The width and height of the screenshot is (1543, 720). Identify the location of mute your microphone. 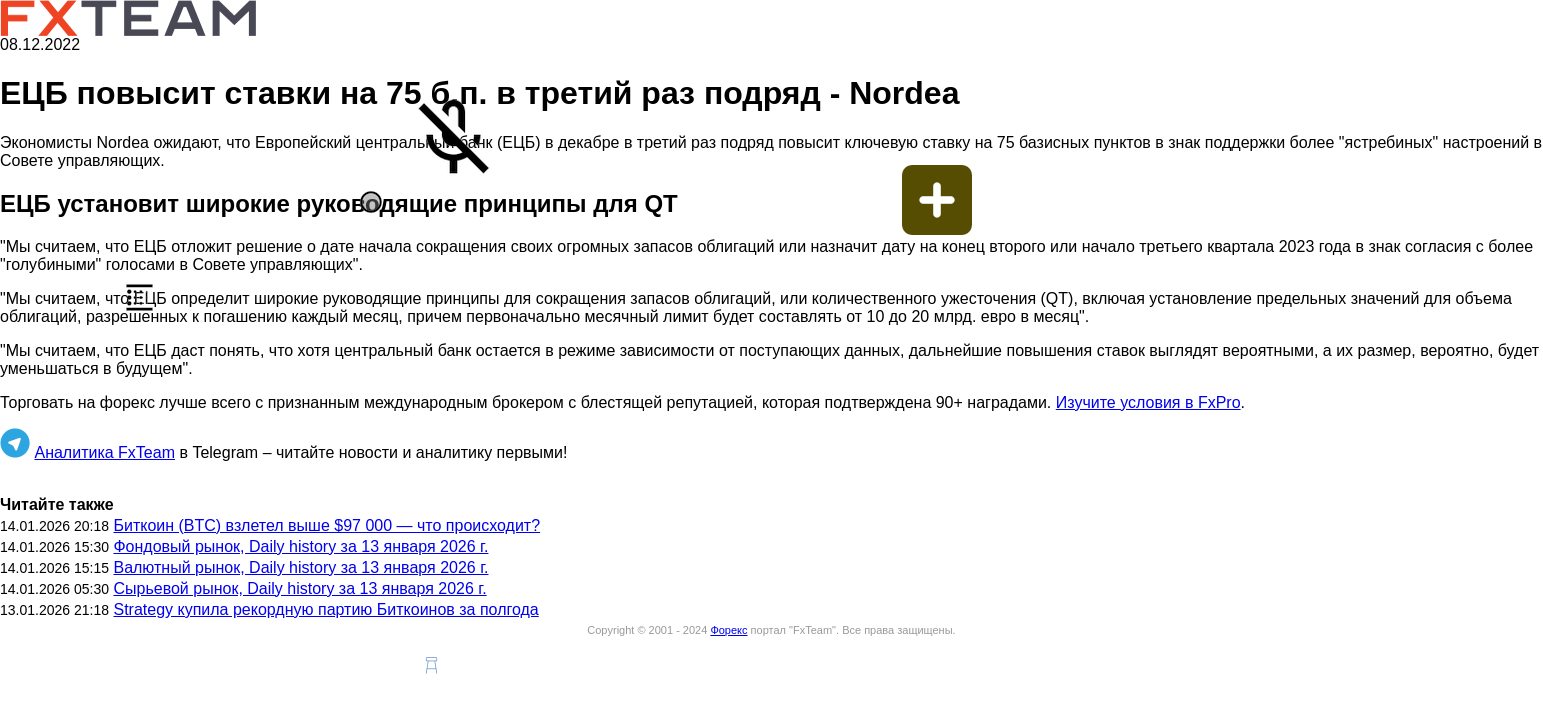
(453, 138).